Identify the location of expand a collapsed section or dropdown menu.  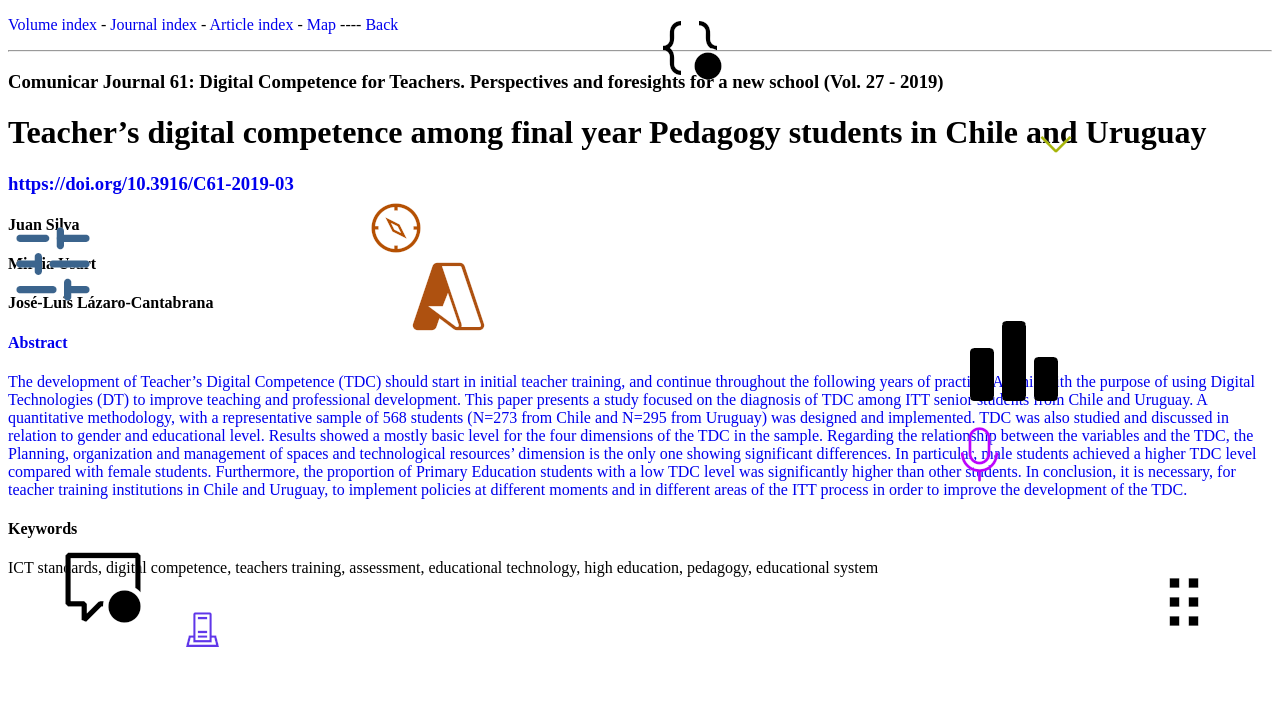
(1056, 143).